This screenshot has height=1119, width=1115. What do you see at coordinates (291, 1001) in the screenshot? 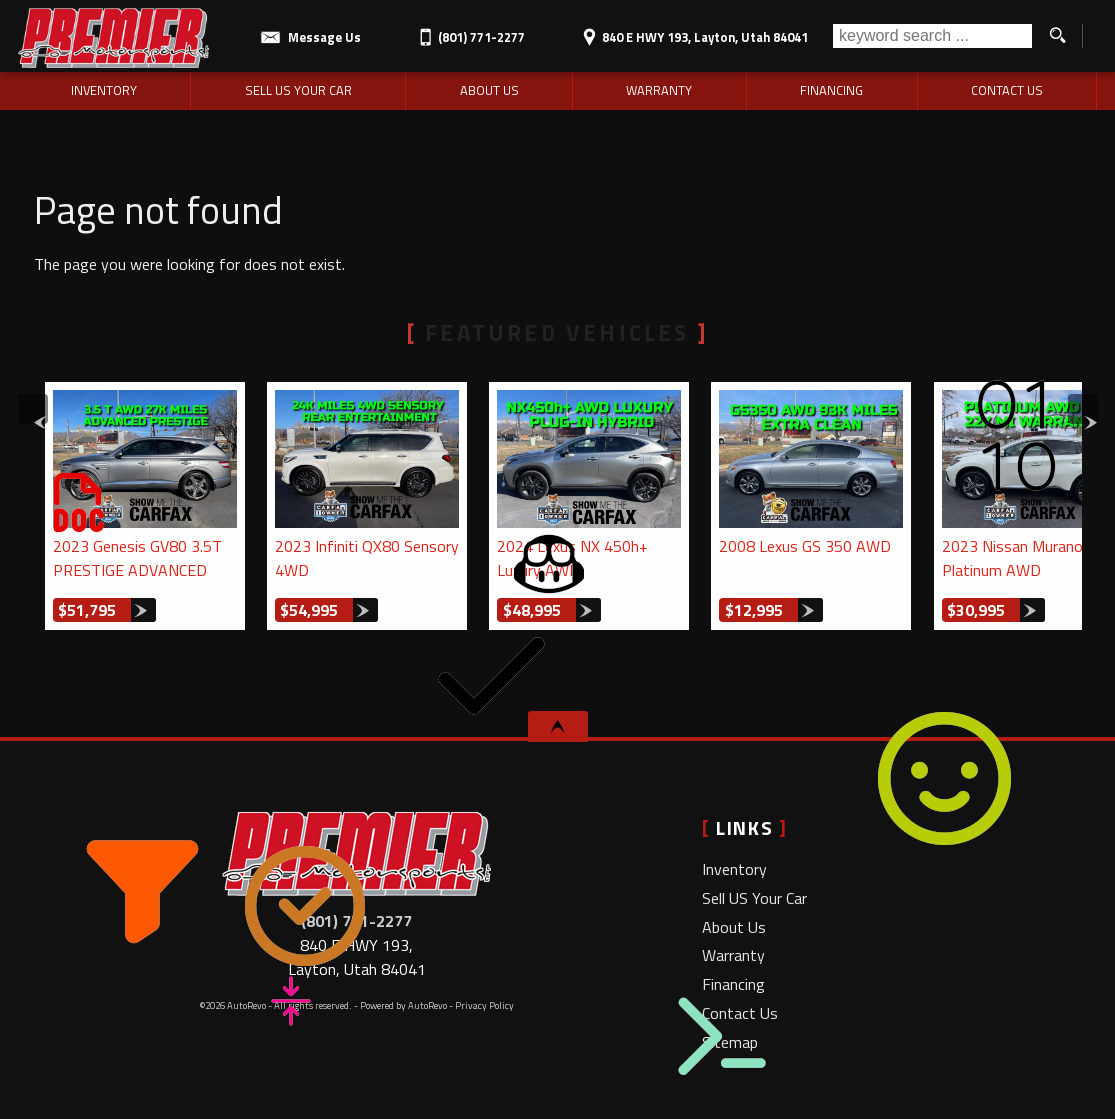
I see `collapse content vertically` at bounding box center [291, 1001].